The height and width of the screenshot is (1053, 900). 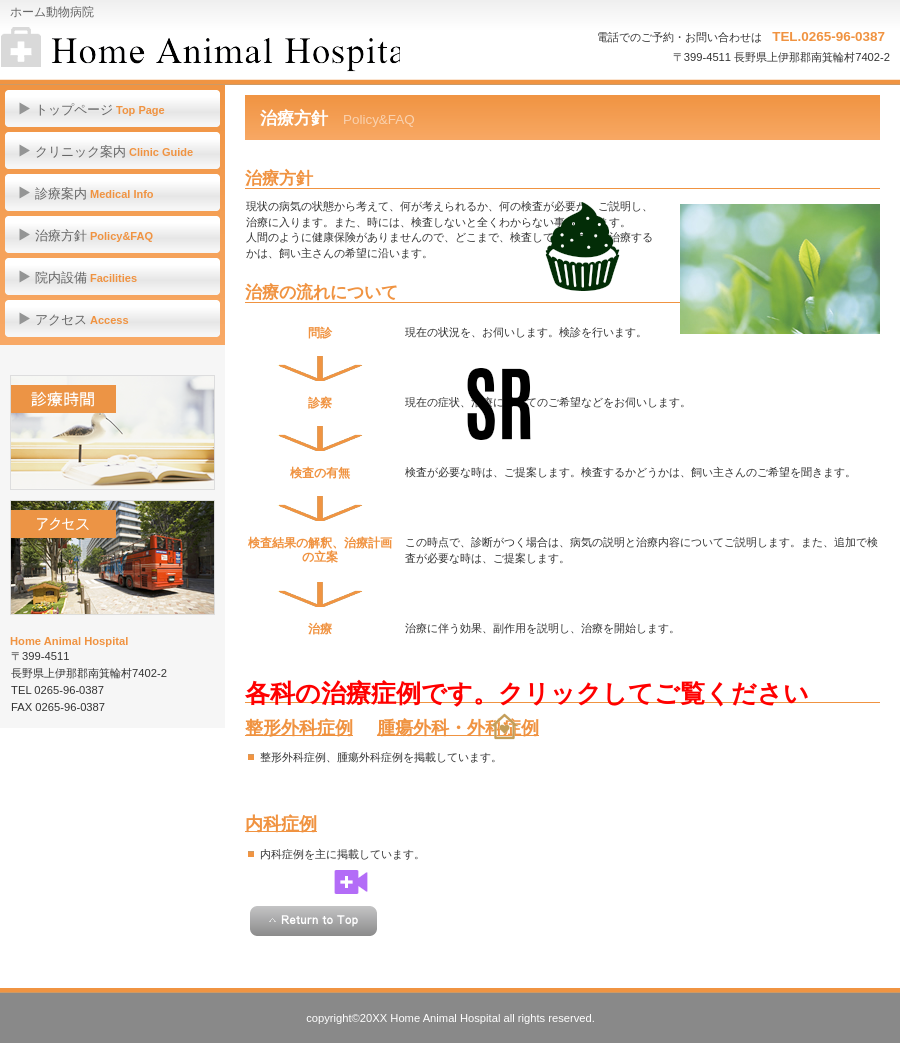 What do you see at coordinates (499, 404) in the screenshot?
I see `visit the Standard Resume website` at bounding box center [499, 404].